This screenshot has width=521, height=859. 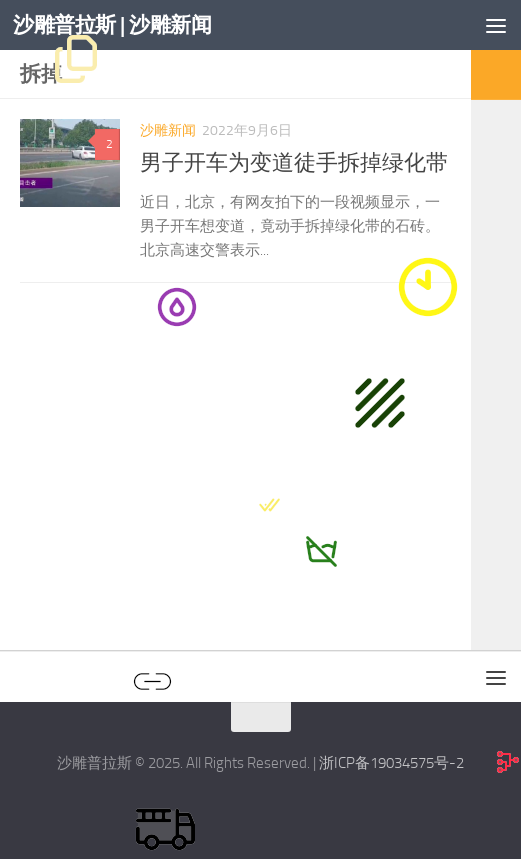 What do you see at coordinates (269, 505) in the screenshot?
I see `indicates message has been read` at bounding box center [269, 505].